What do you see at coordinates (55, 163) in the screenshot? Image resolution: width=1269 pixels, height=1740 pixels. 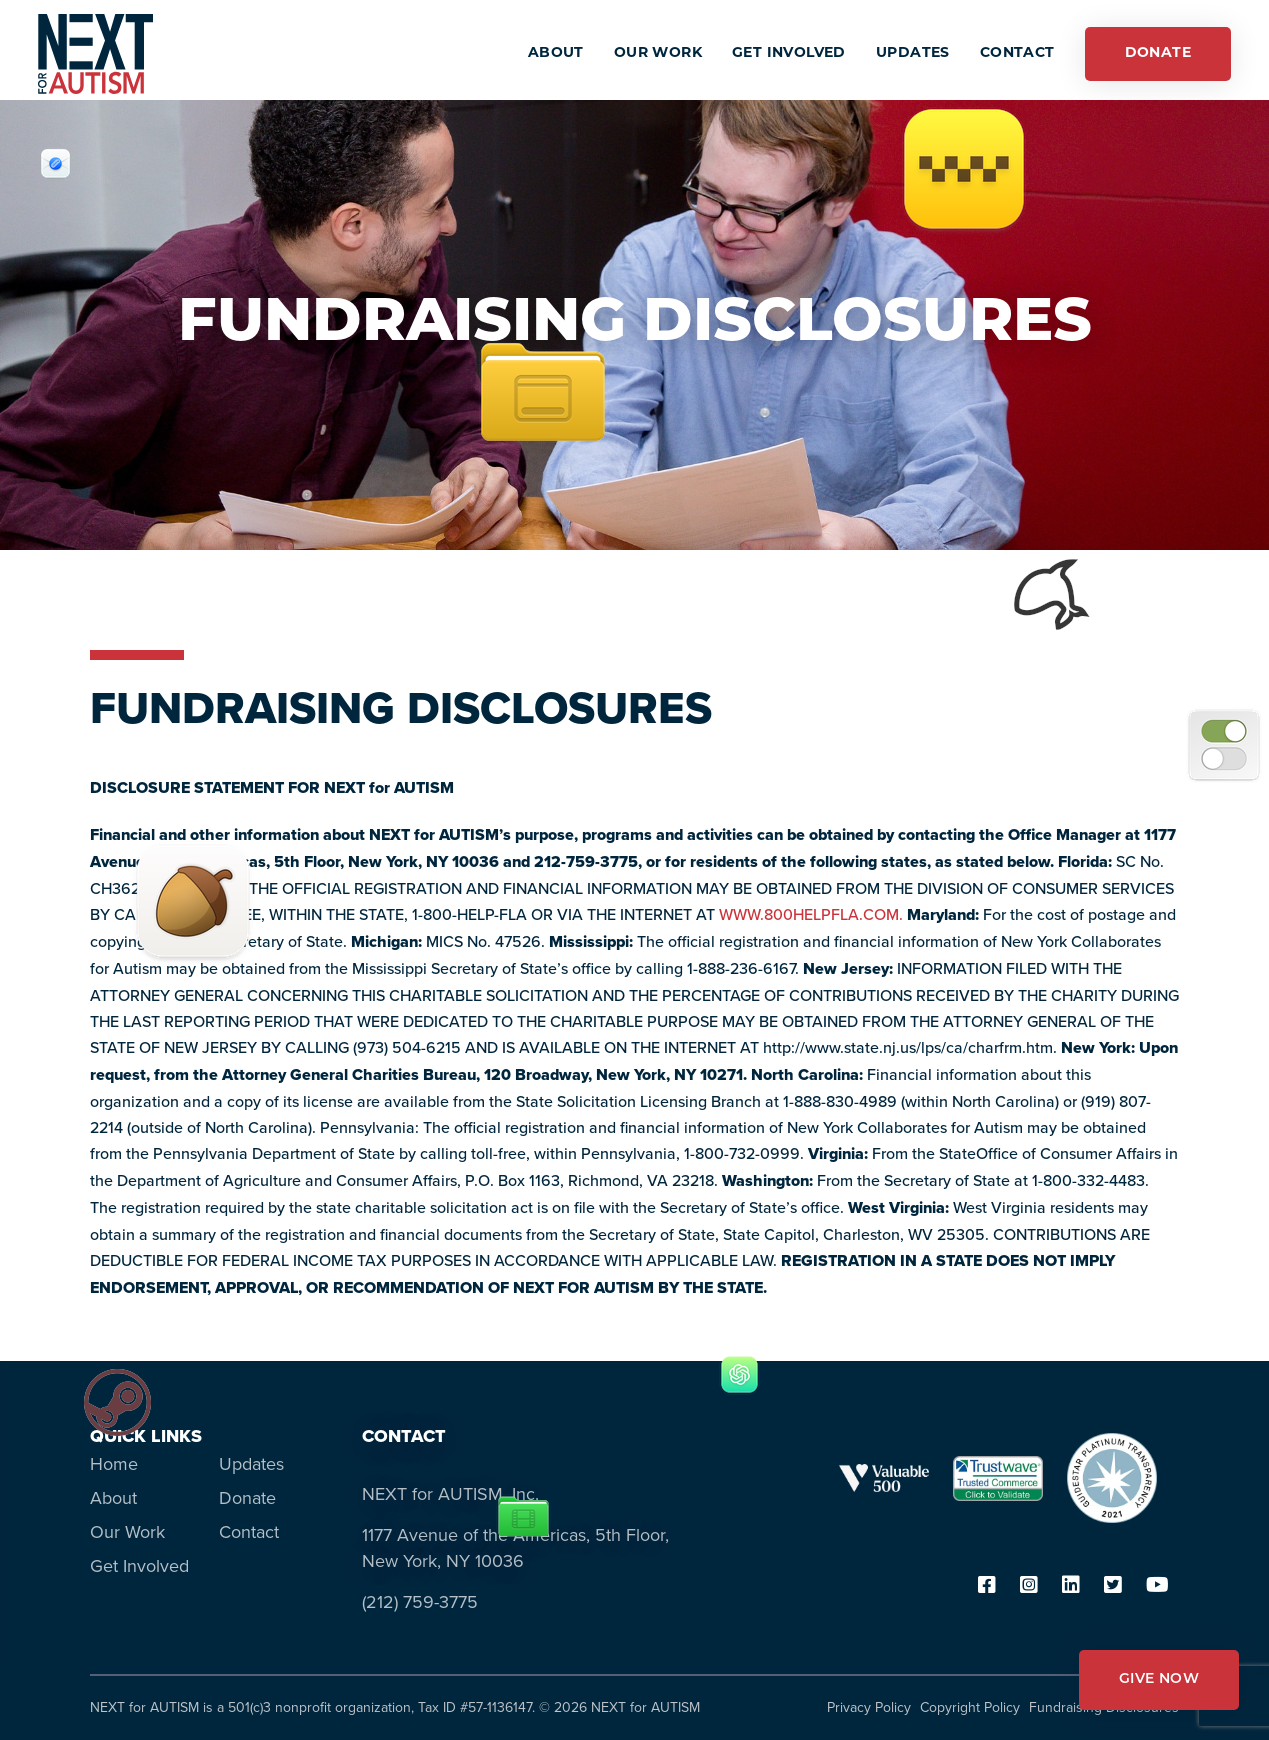 I see `open email attachment viewer` at bounding box center [55, 163].